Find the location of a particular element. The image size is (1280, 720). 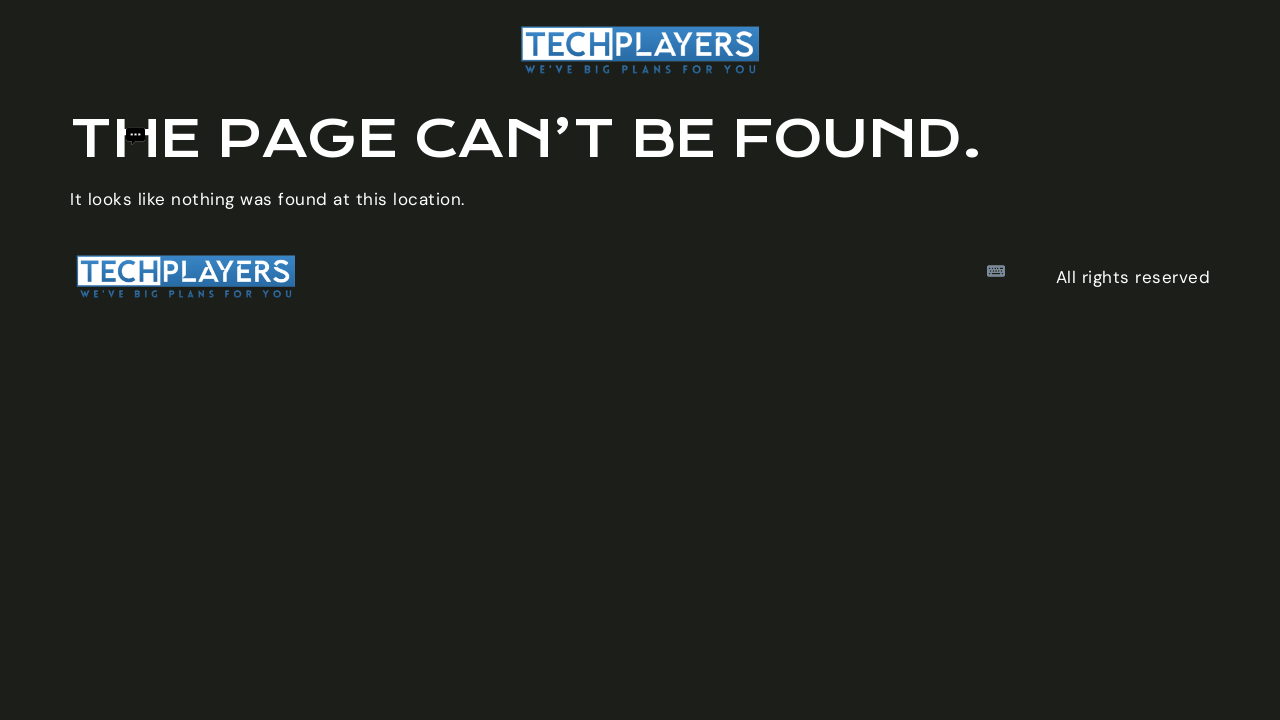

open chat or messaging is located at coordinates (135, 136).